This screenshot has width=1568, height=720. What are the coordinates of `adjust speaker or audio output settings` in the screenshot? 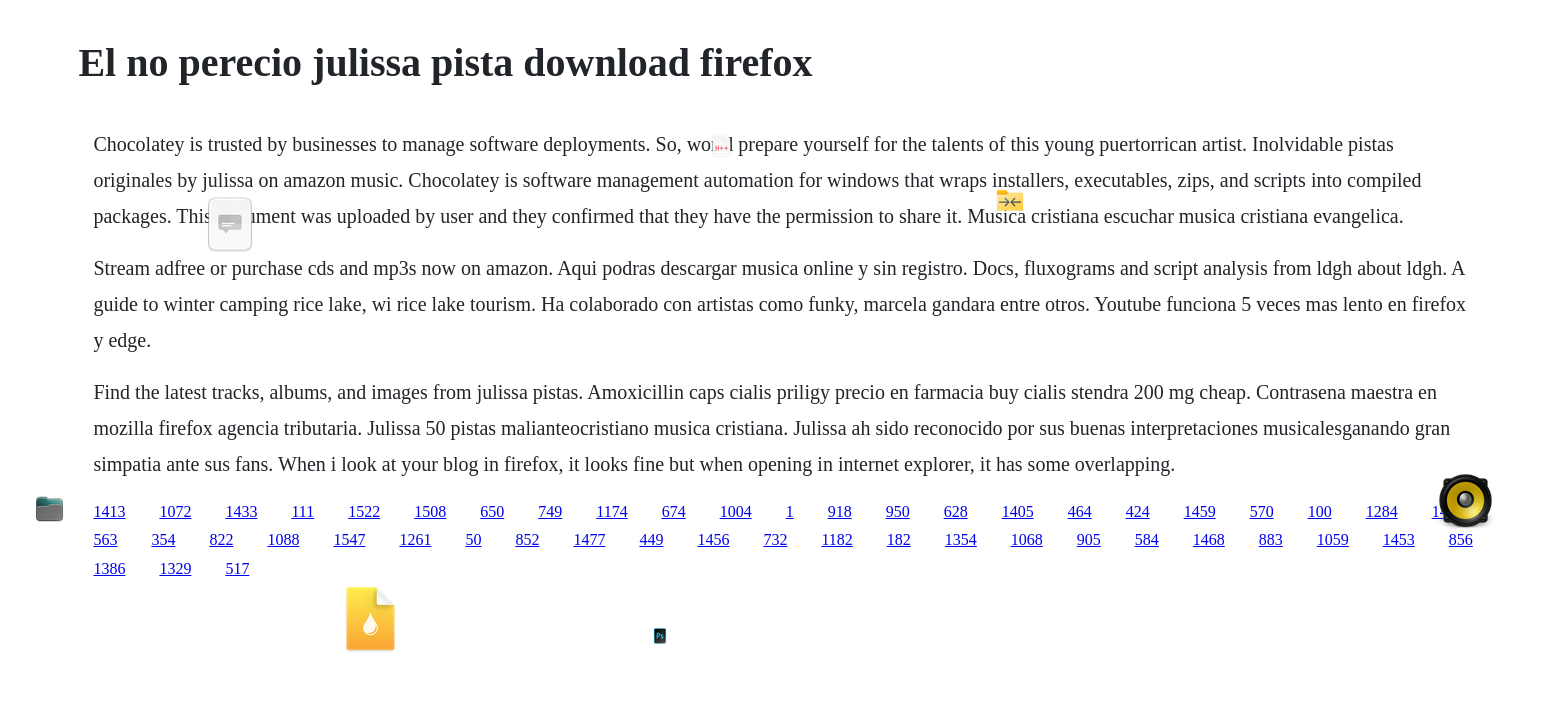 It's located at (1465, 500).